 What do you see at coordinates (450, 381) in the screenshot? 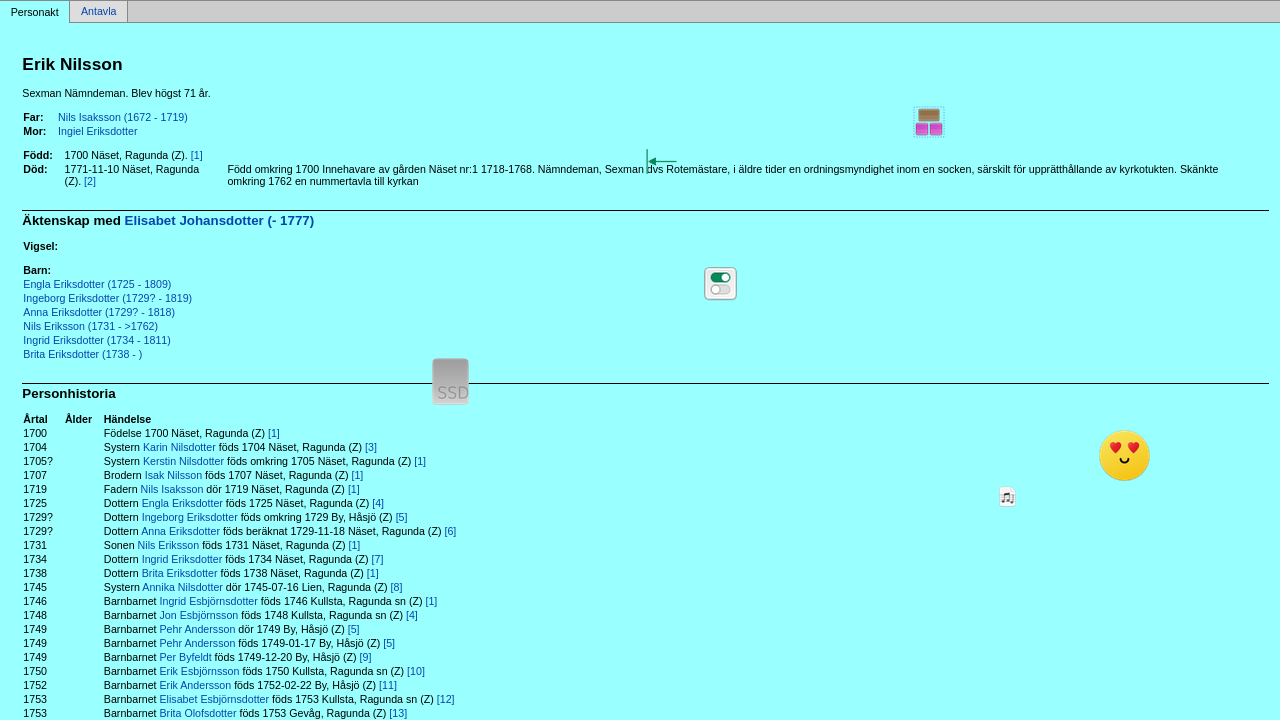
I see `indicates a solid state drive (SSD) storage device` at bounding box center [450, 381].